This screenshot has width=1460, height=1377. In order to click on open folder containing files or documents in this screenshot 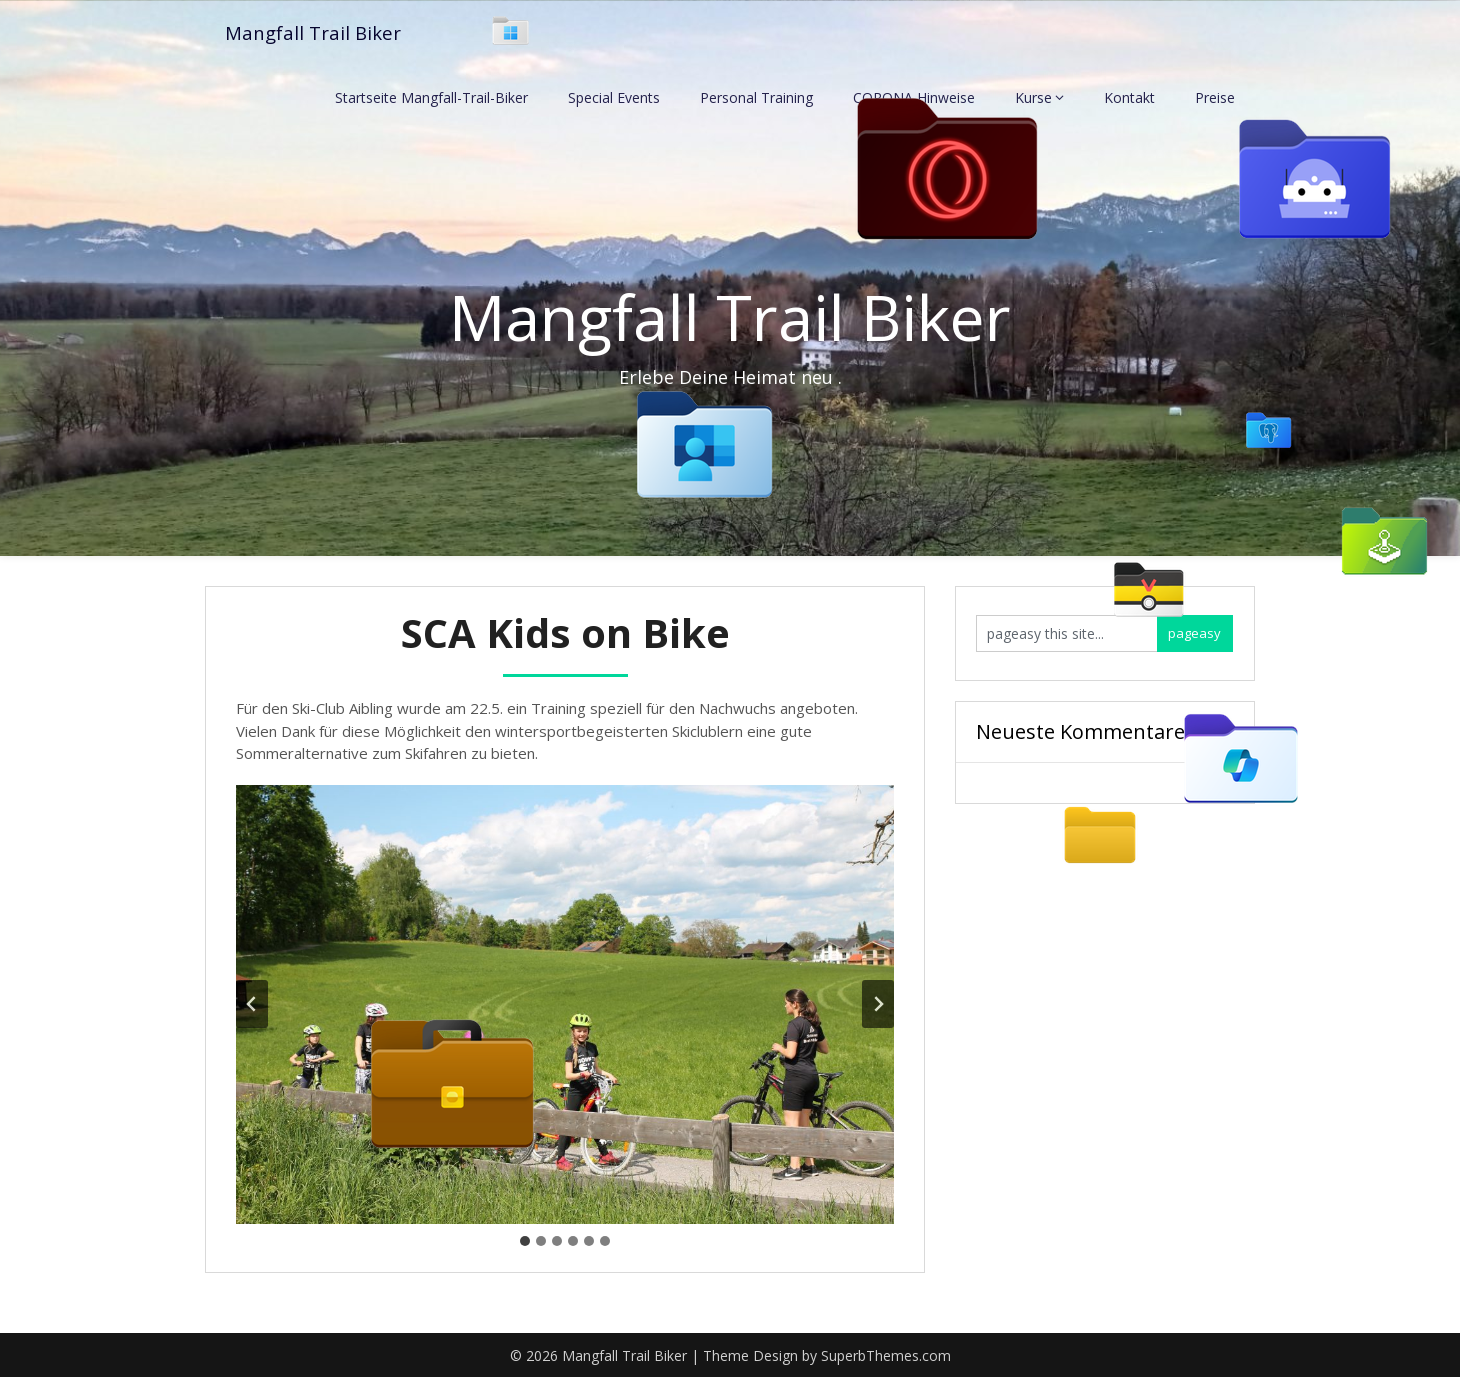, I will do `click(1100, 835)`.